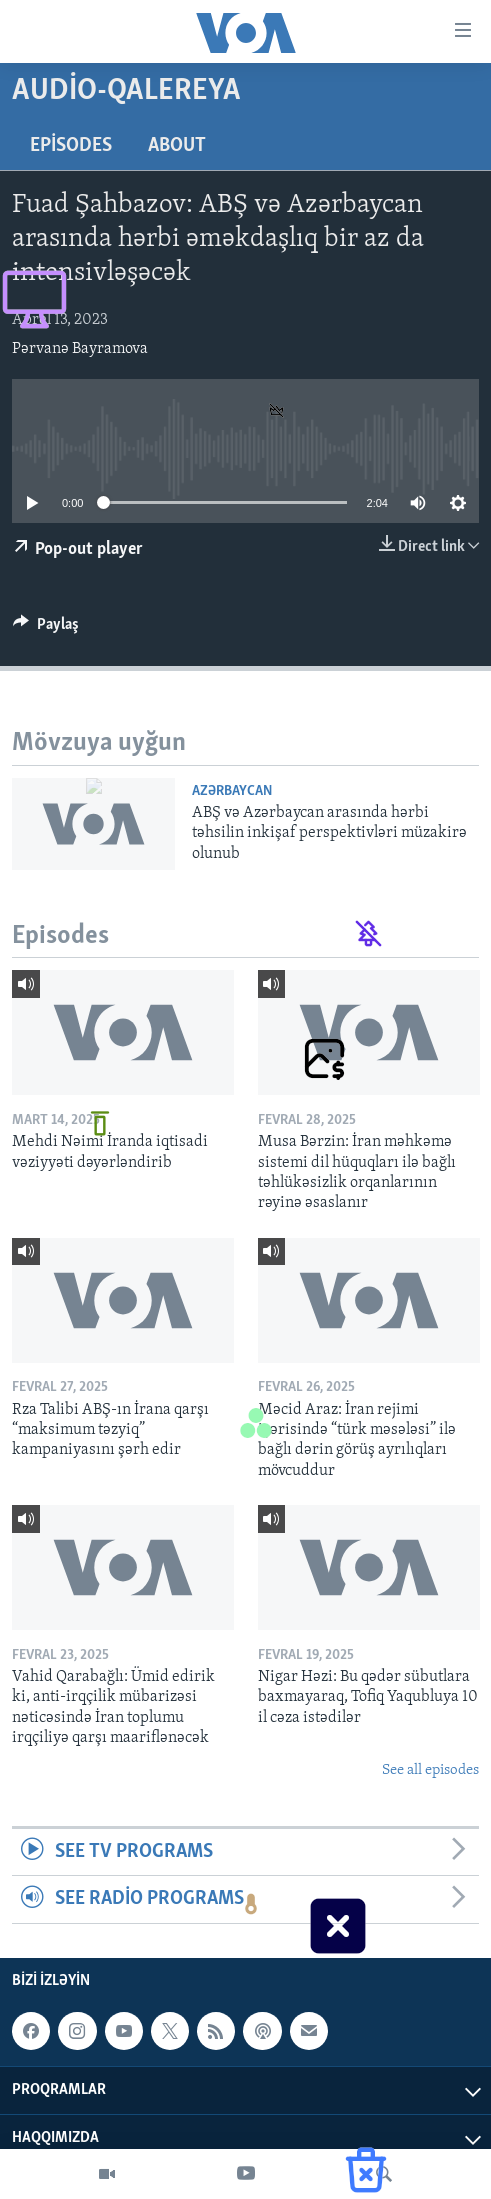 The image size is (491, 2199). Describe the element at coordinates (251, 1904) in the screenshot. I see `indicates lowest temperature or cold setting` at that location.